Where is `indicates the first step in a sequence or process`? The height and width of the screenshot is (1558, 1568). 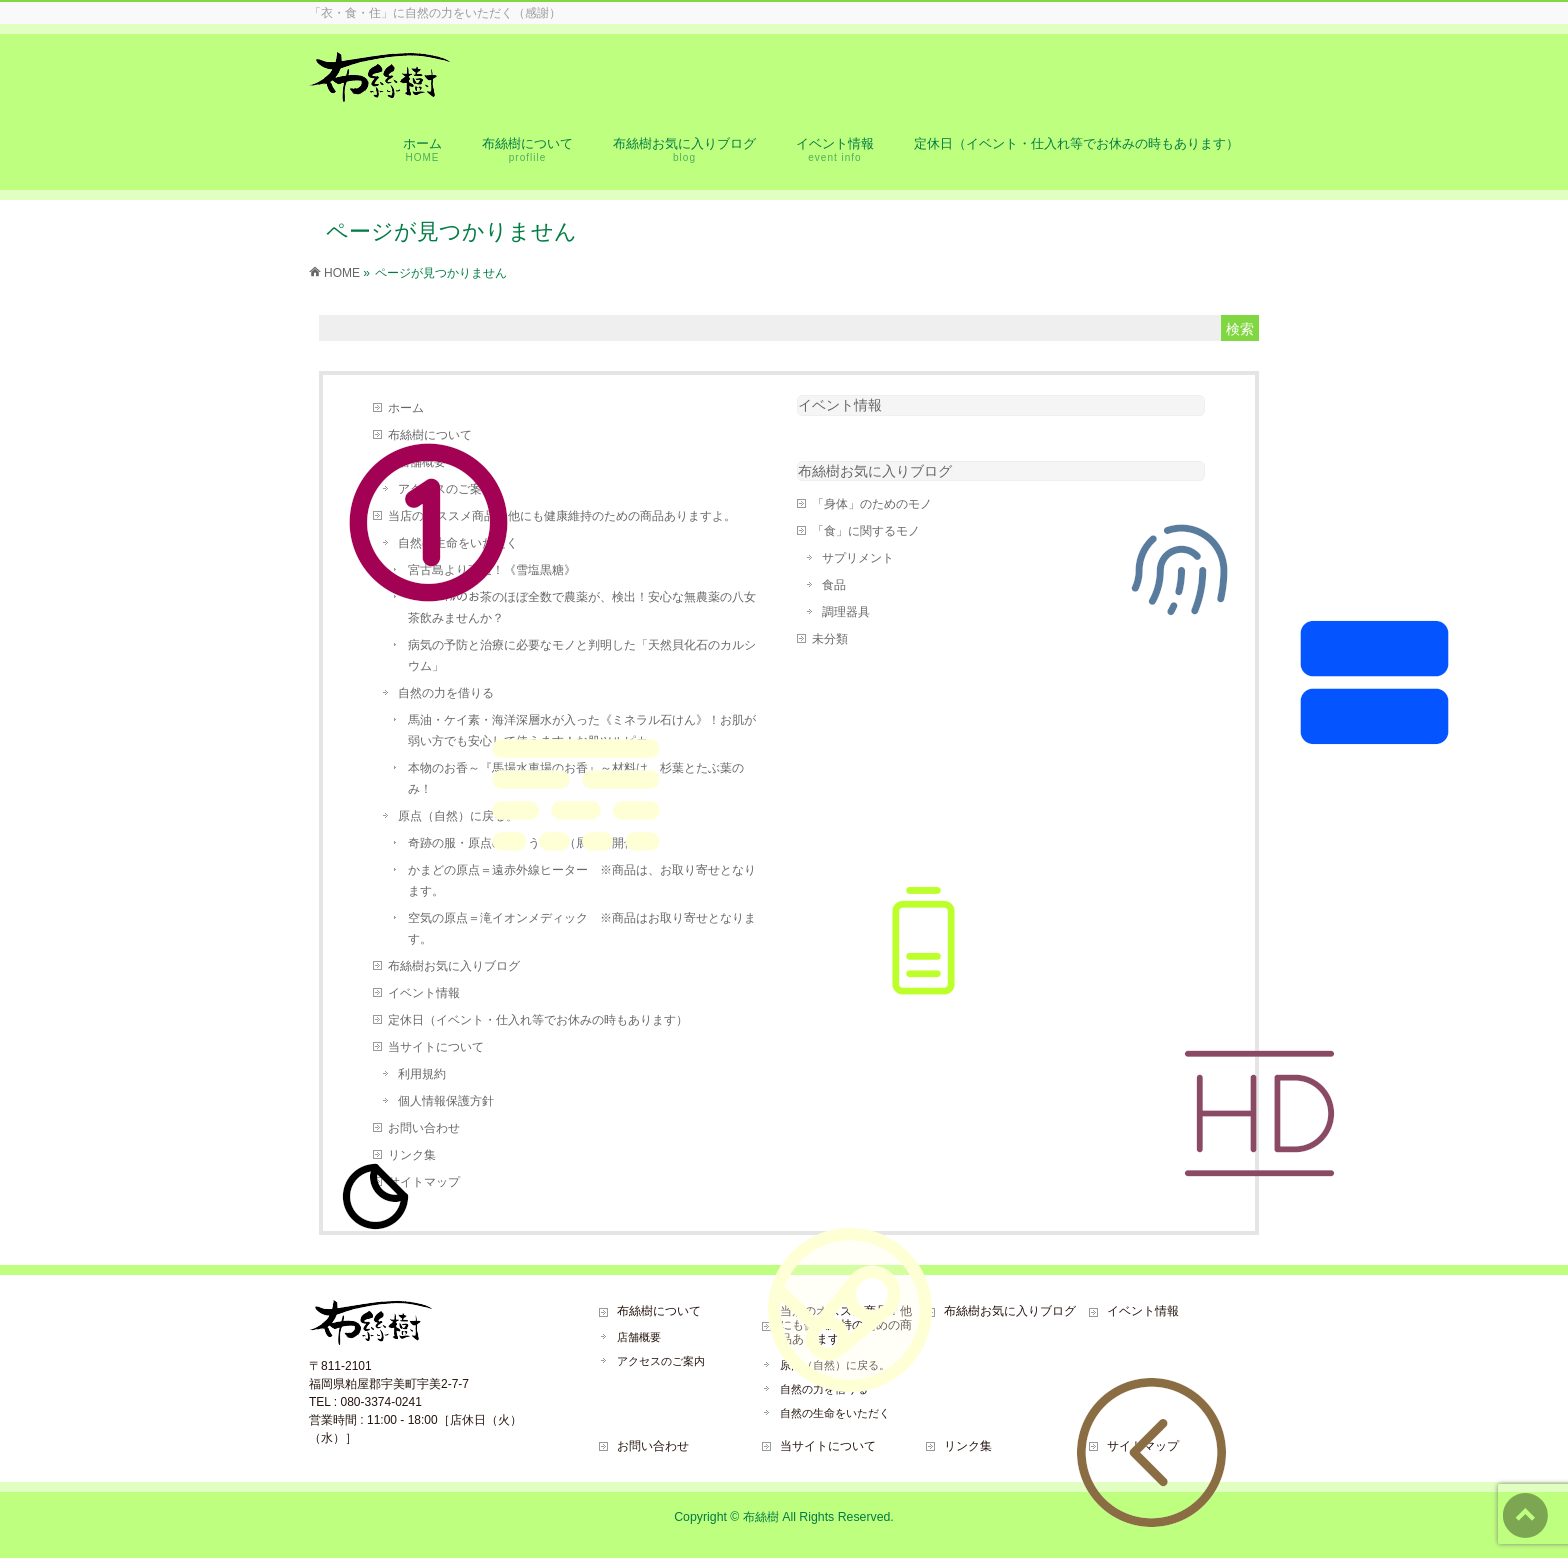
indicates the first step in a sequence or process is located at coordinates (428, 522).